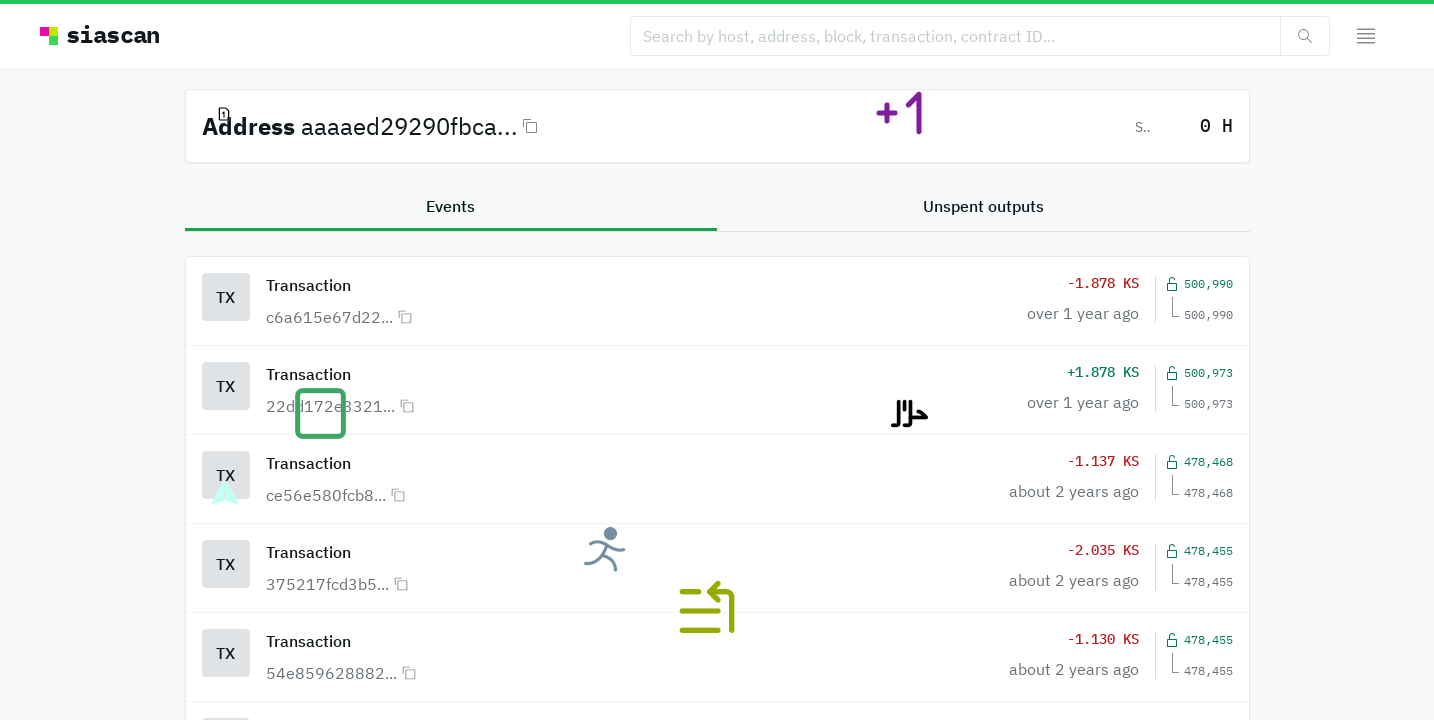  I want to click on sim card slot 1 indicator, so click(224, 114).